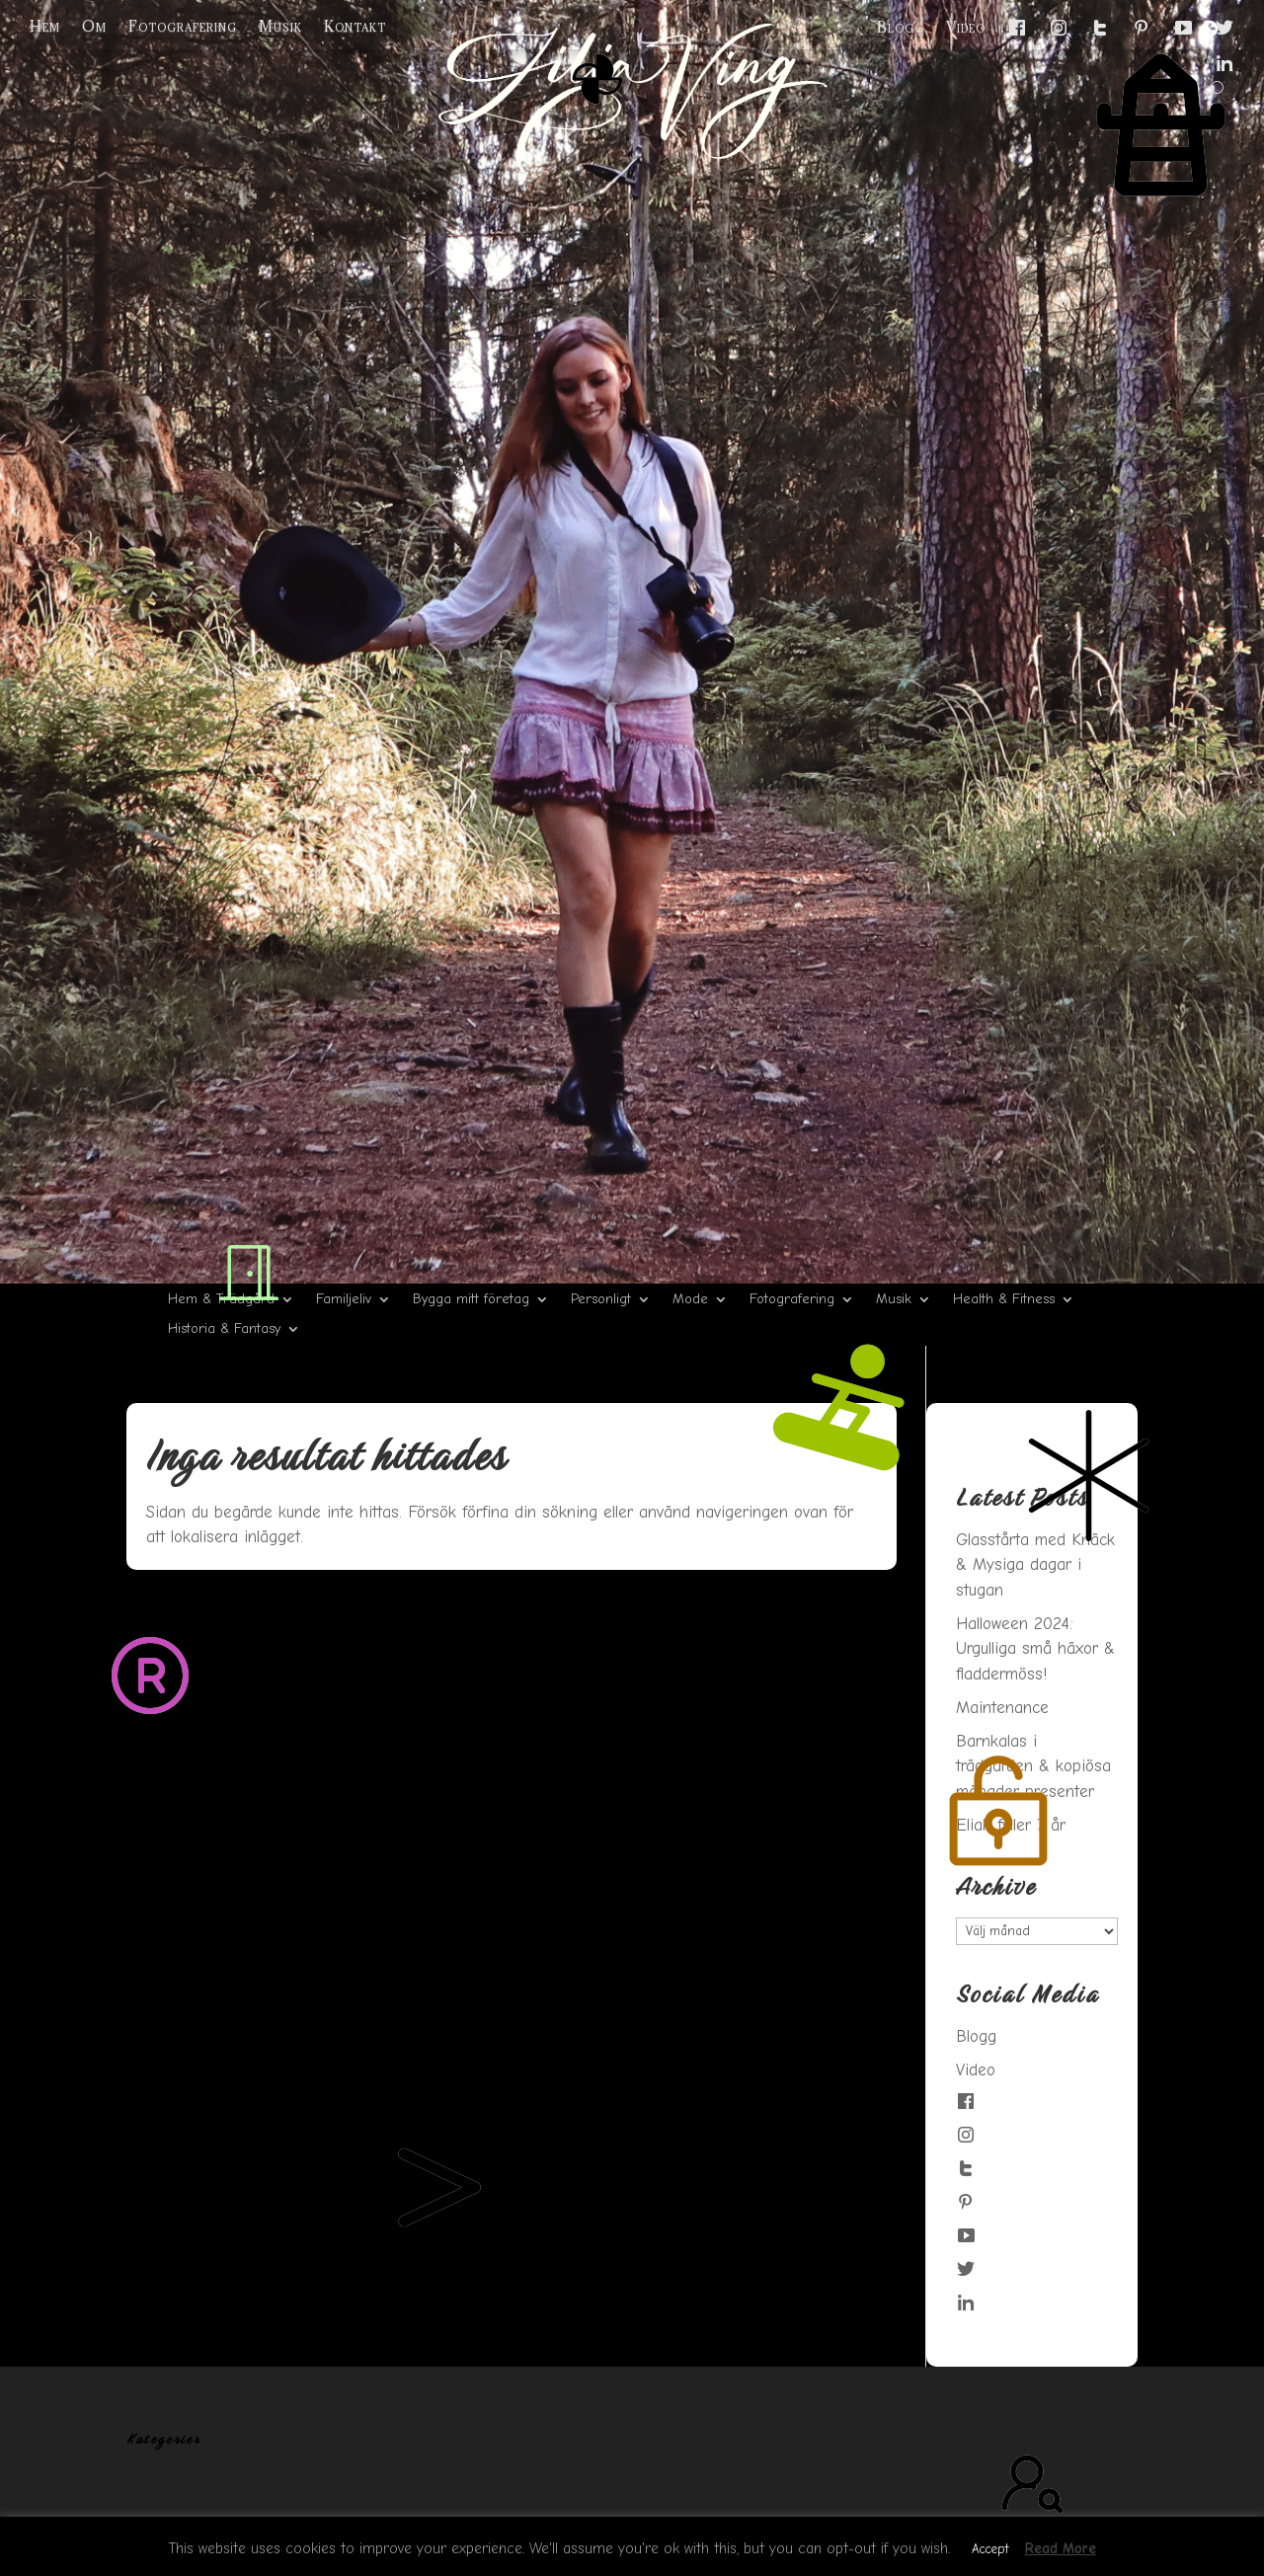  Describe the element at coordinates (434, 2187) in the screenshot. I see `navigate to the next item or page` at that location.